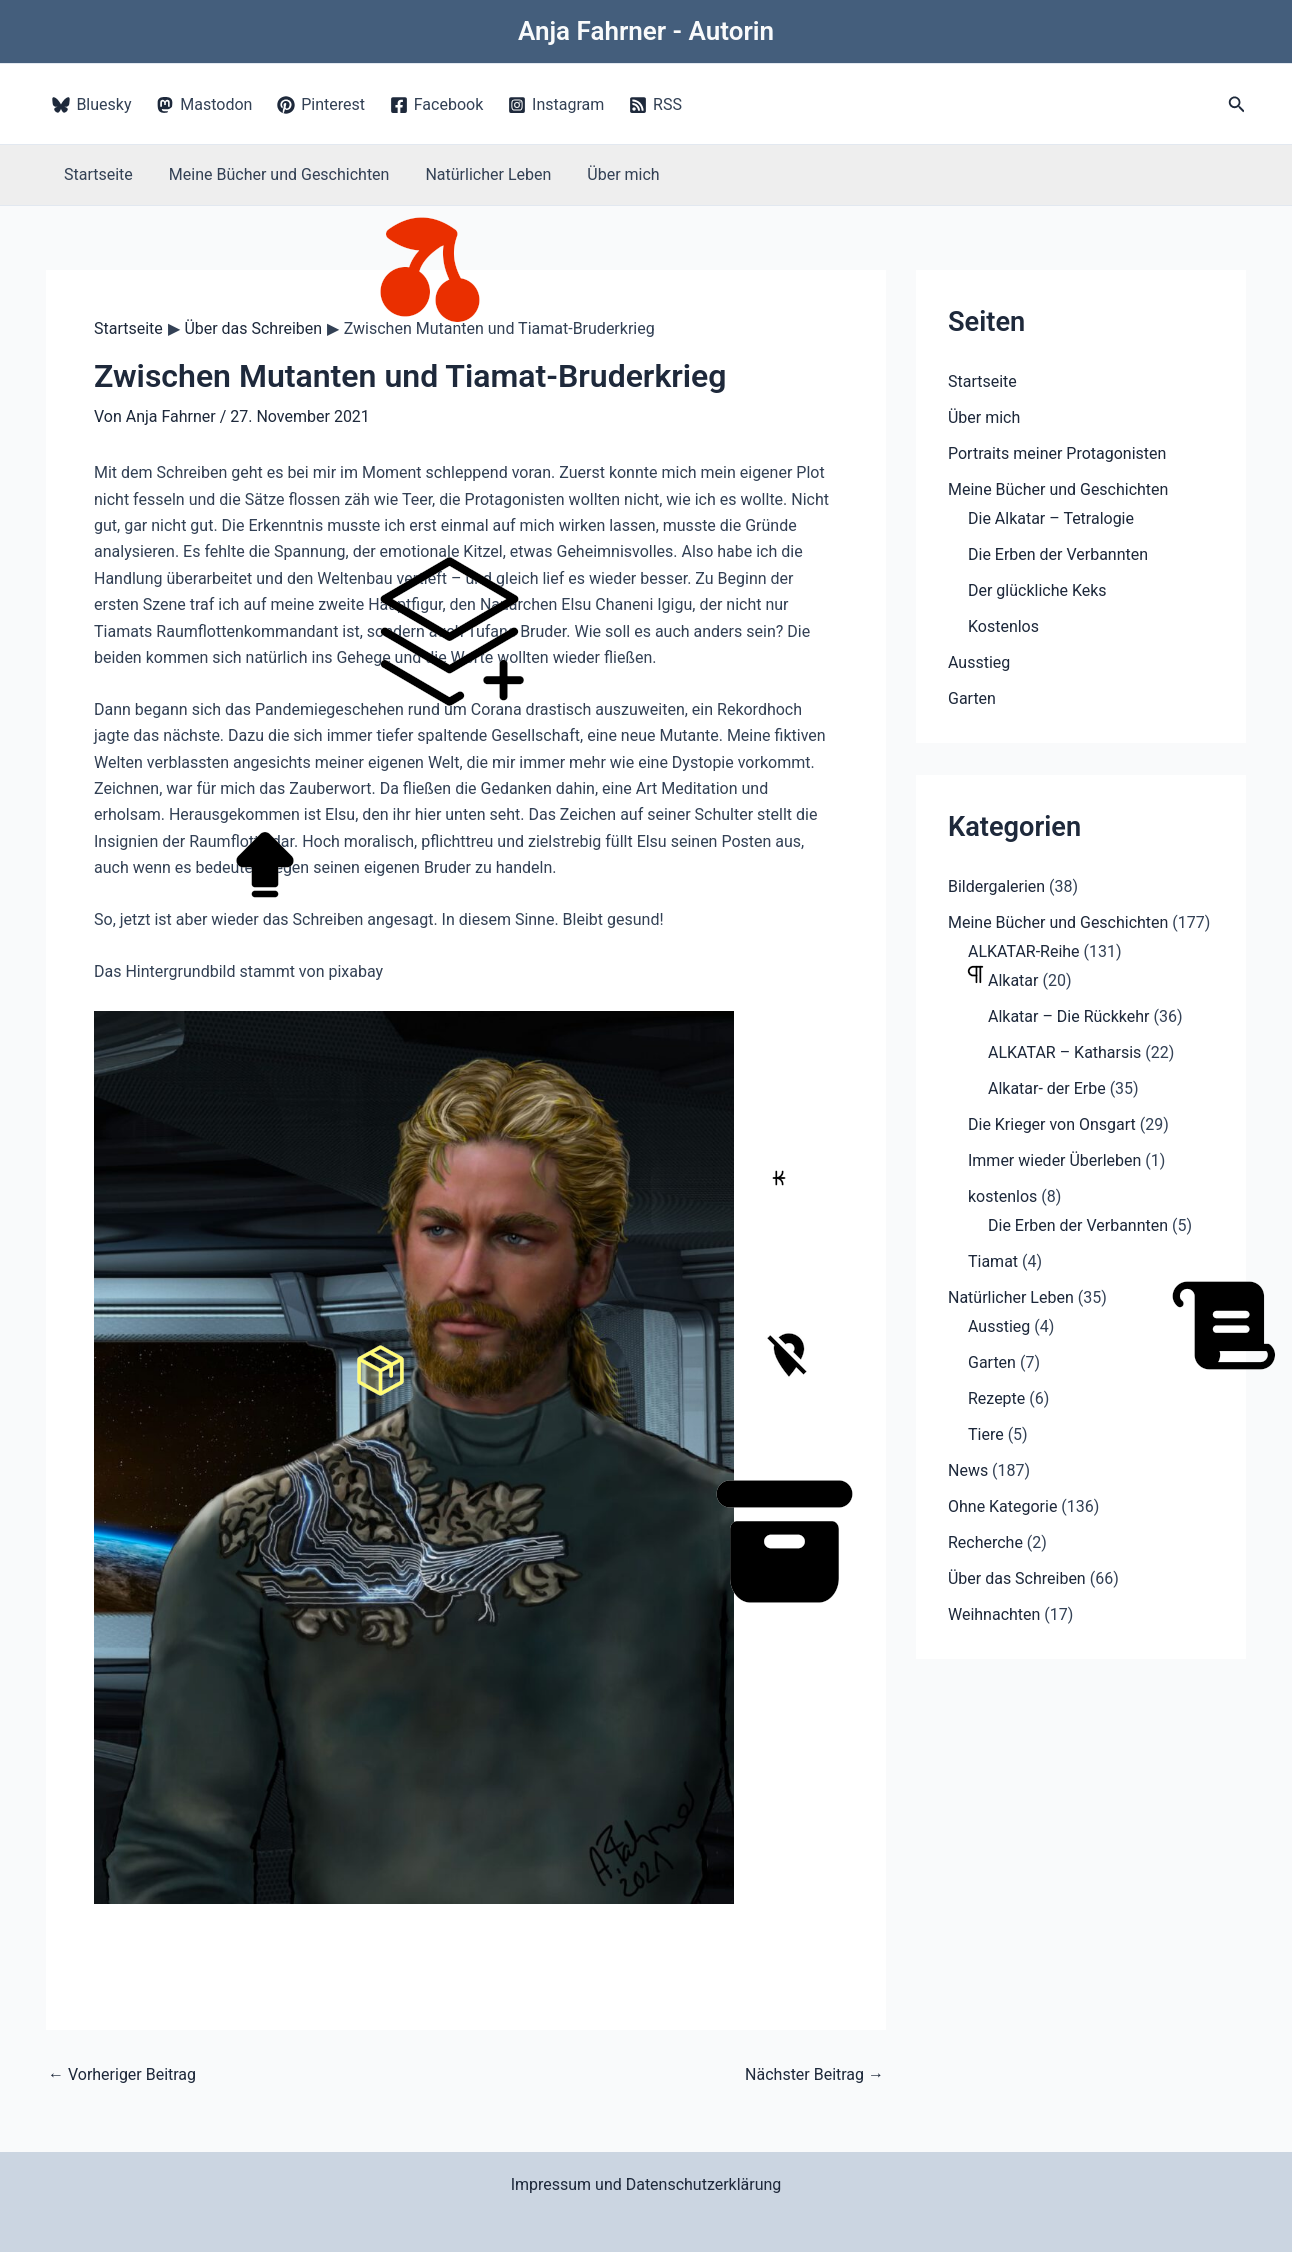  What do you see at coordinates (449, 631) in the screenshot?
I see `add a new layer to the stack` at bounding box center [449, 631].